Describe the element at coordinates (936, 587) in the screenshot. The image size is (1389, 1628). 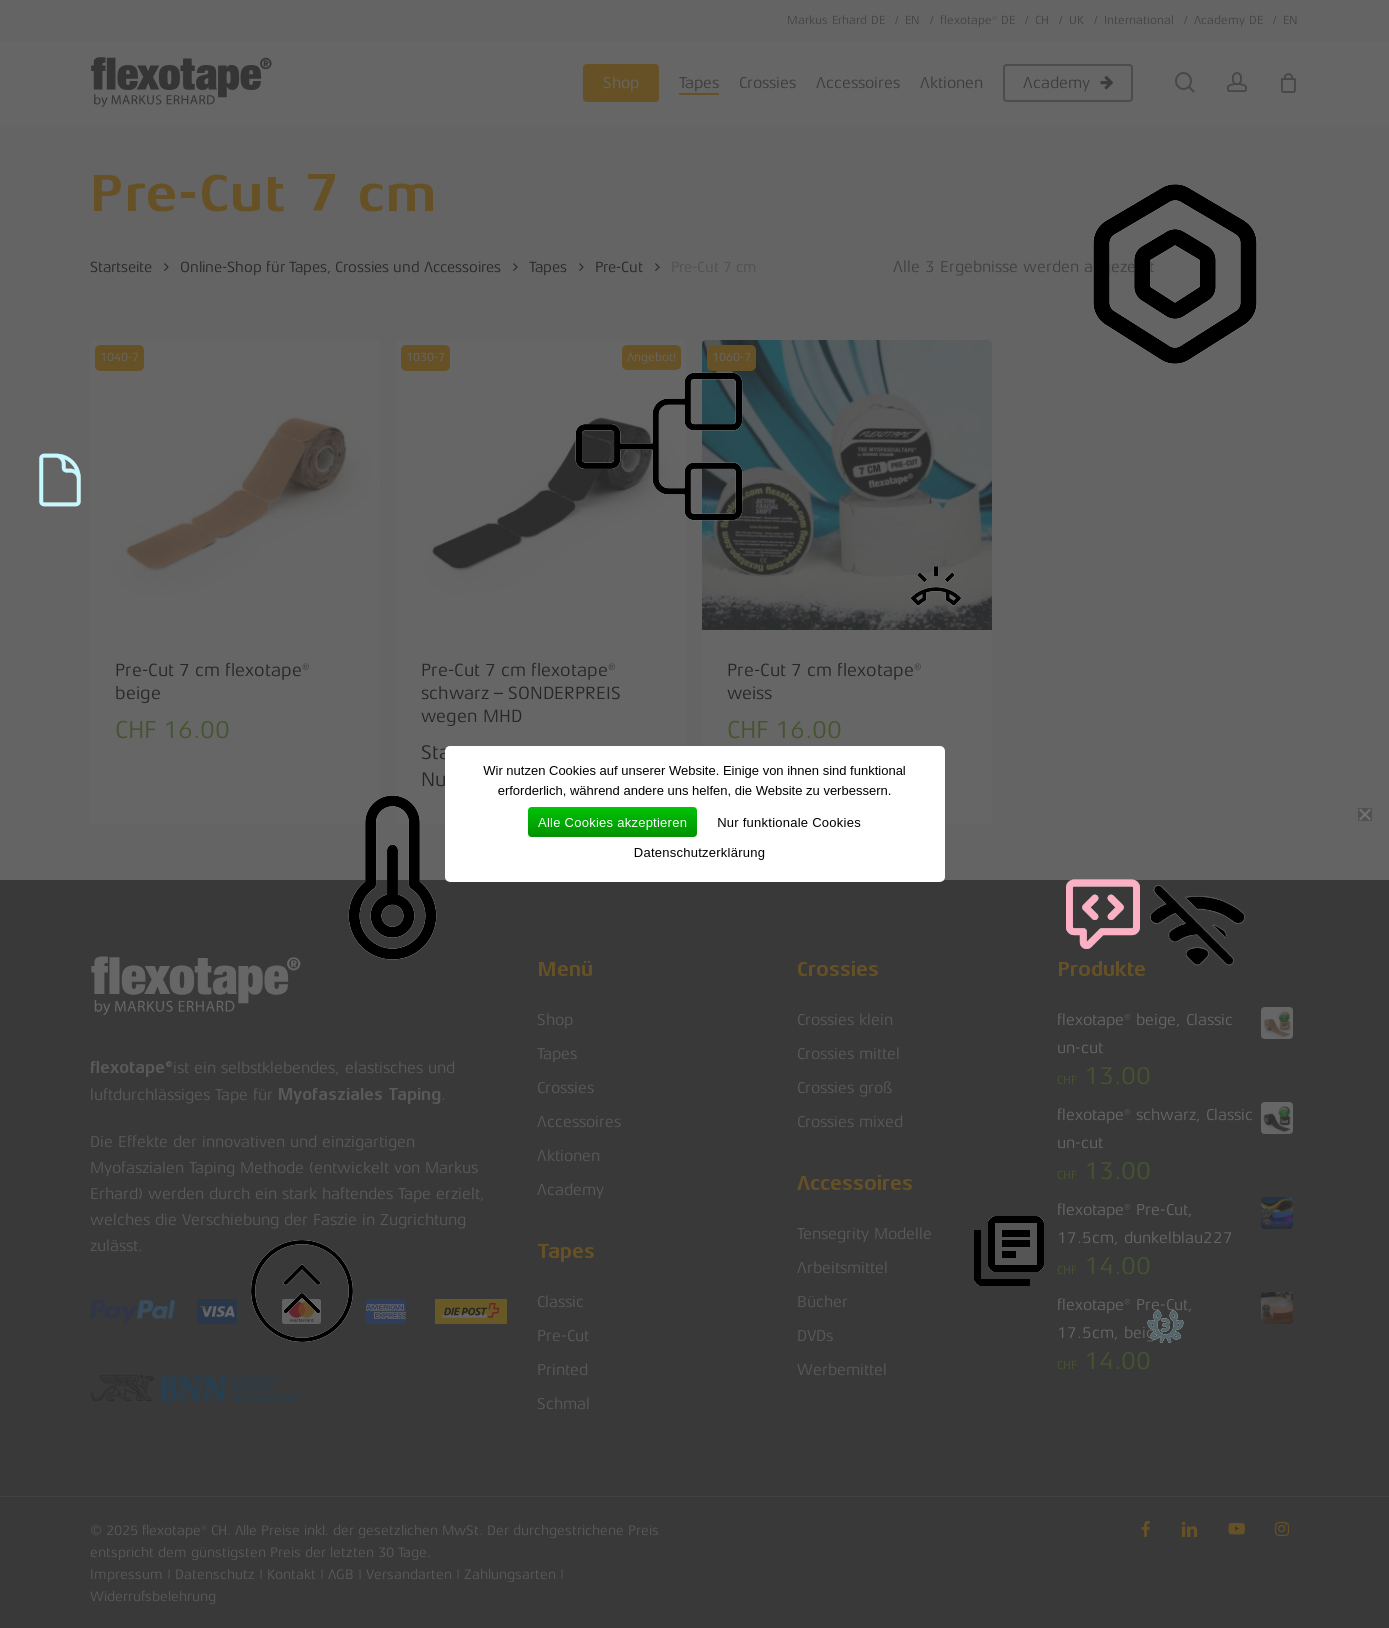
I see `incoming call ringing` at that location.